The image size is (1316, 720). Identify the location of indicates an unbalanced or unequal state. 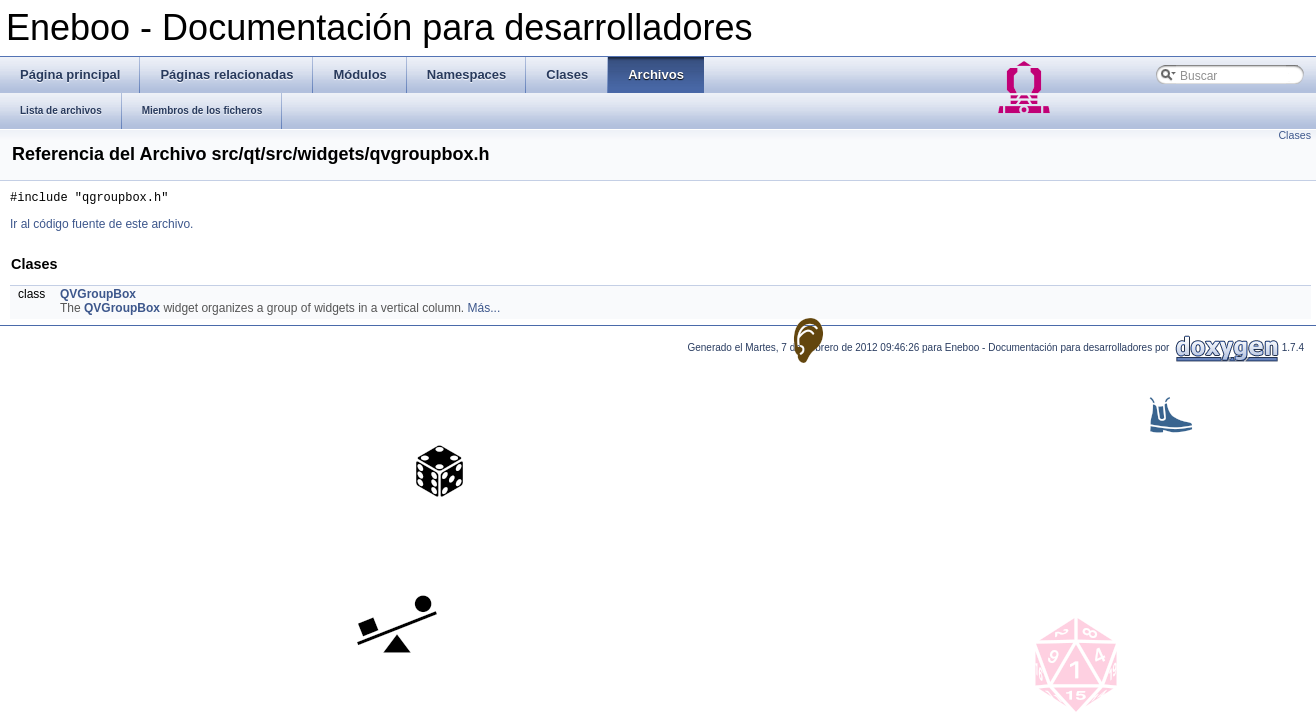
(397, 612).